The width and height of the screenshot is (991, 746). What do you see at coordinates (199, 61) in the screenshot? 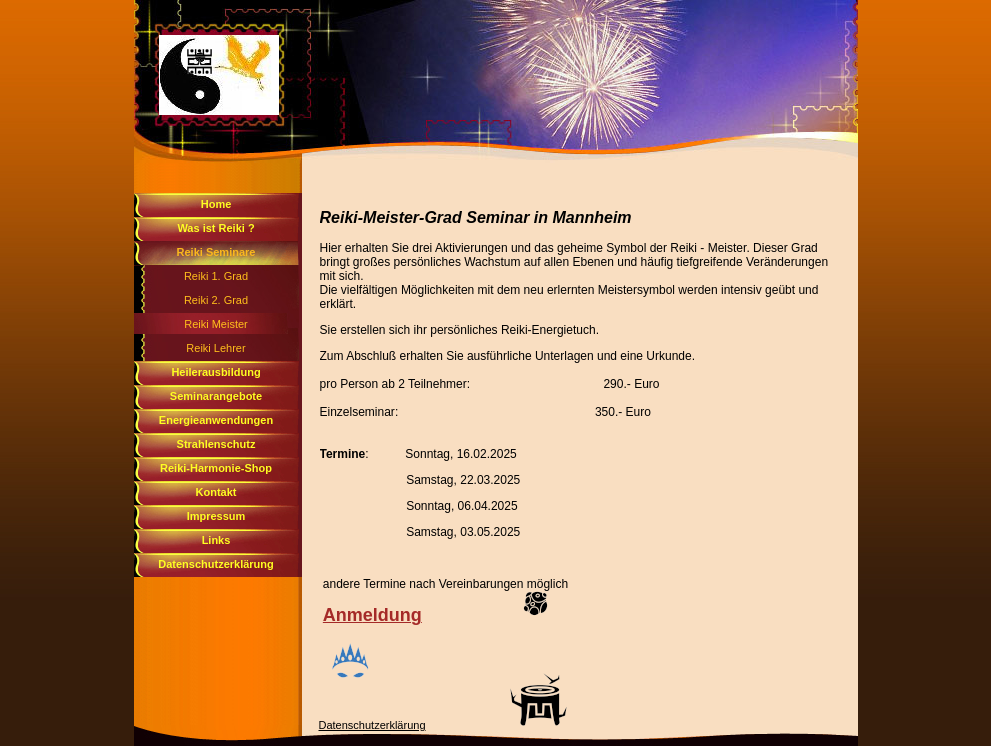
I see `access game inventory or storage grid` at bounding box center [199, 61].